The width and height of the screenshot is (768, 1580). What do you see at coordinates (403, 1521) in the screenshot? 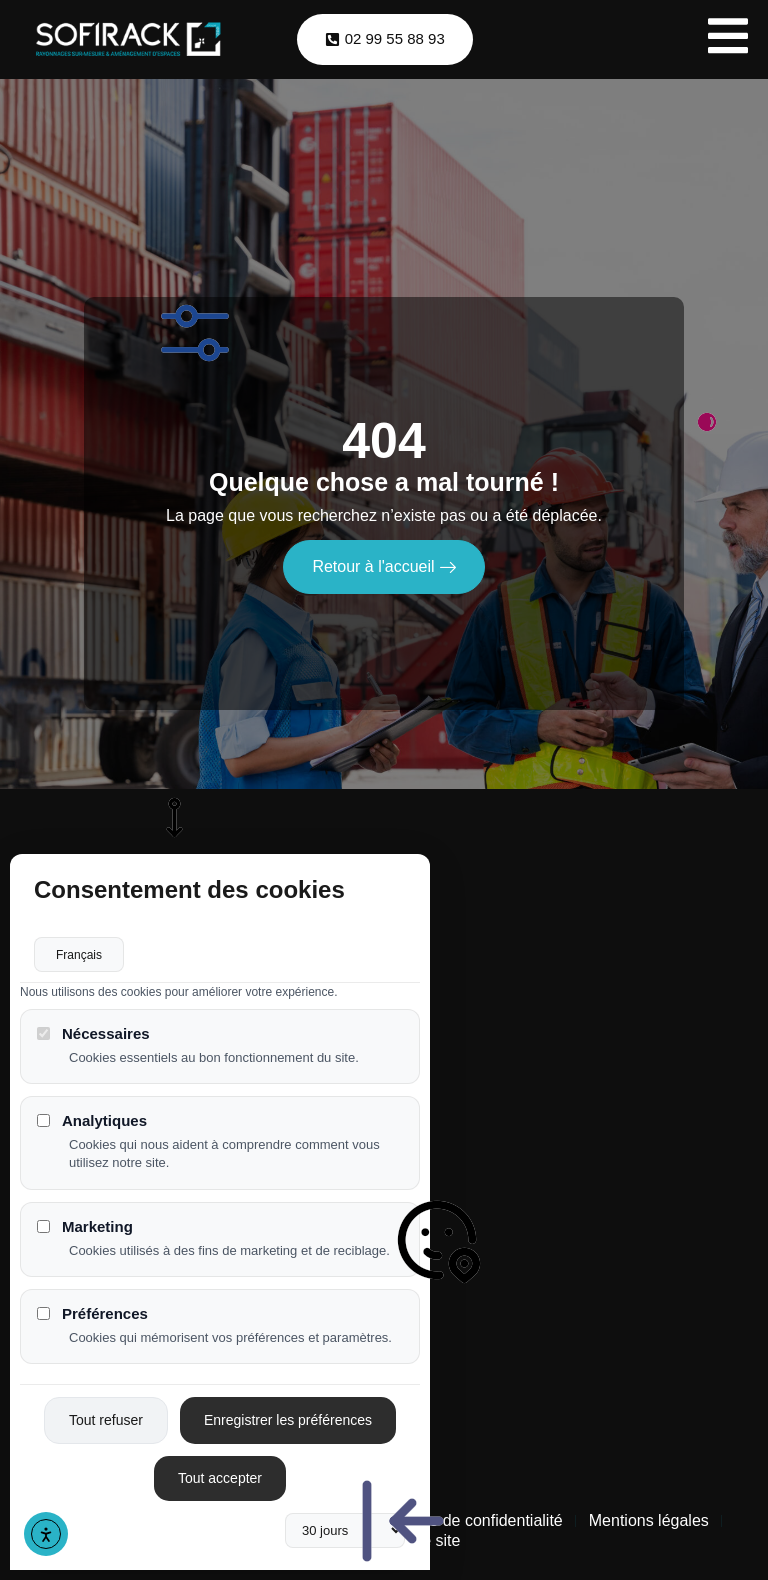
I see `collapse sidebar or panel` at bounding box center [403, 1521].